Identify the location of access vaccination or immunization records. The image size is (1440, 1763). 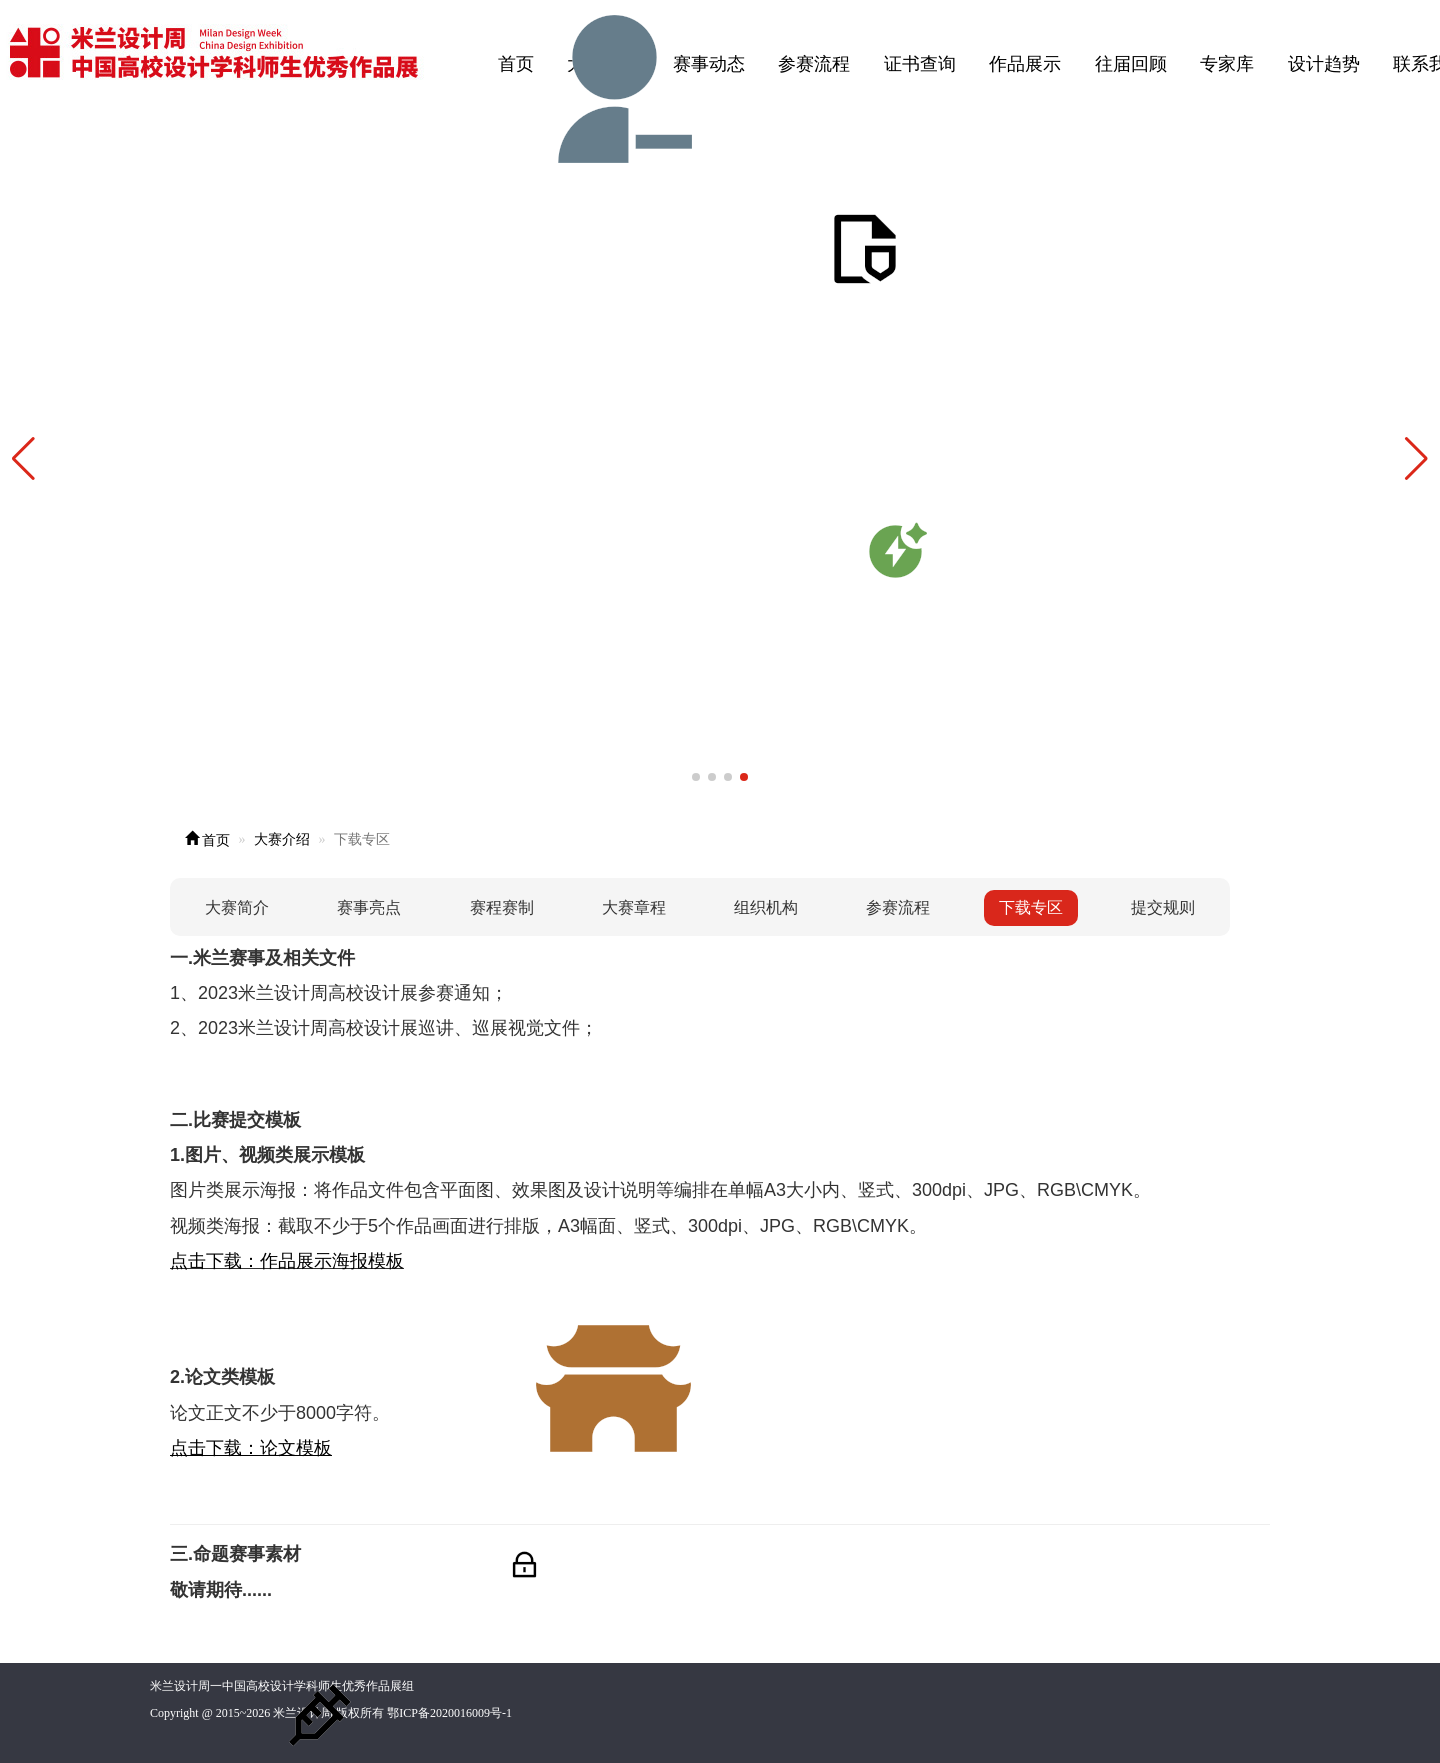
(320, 1714).